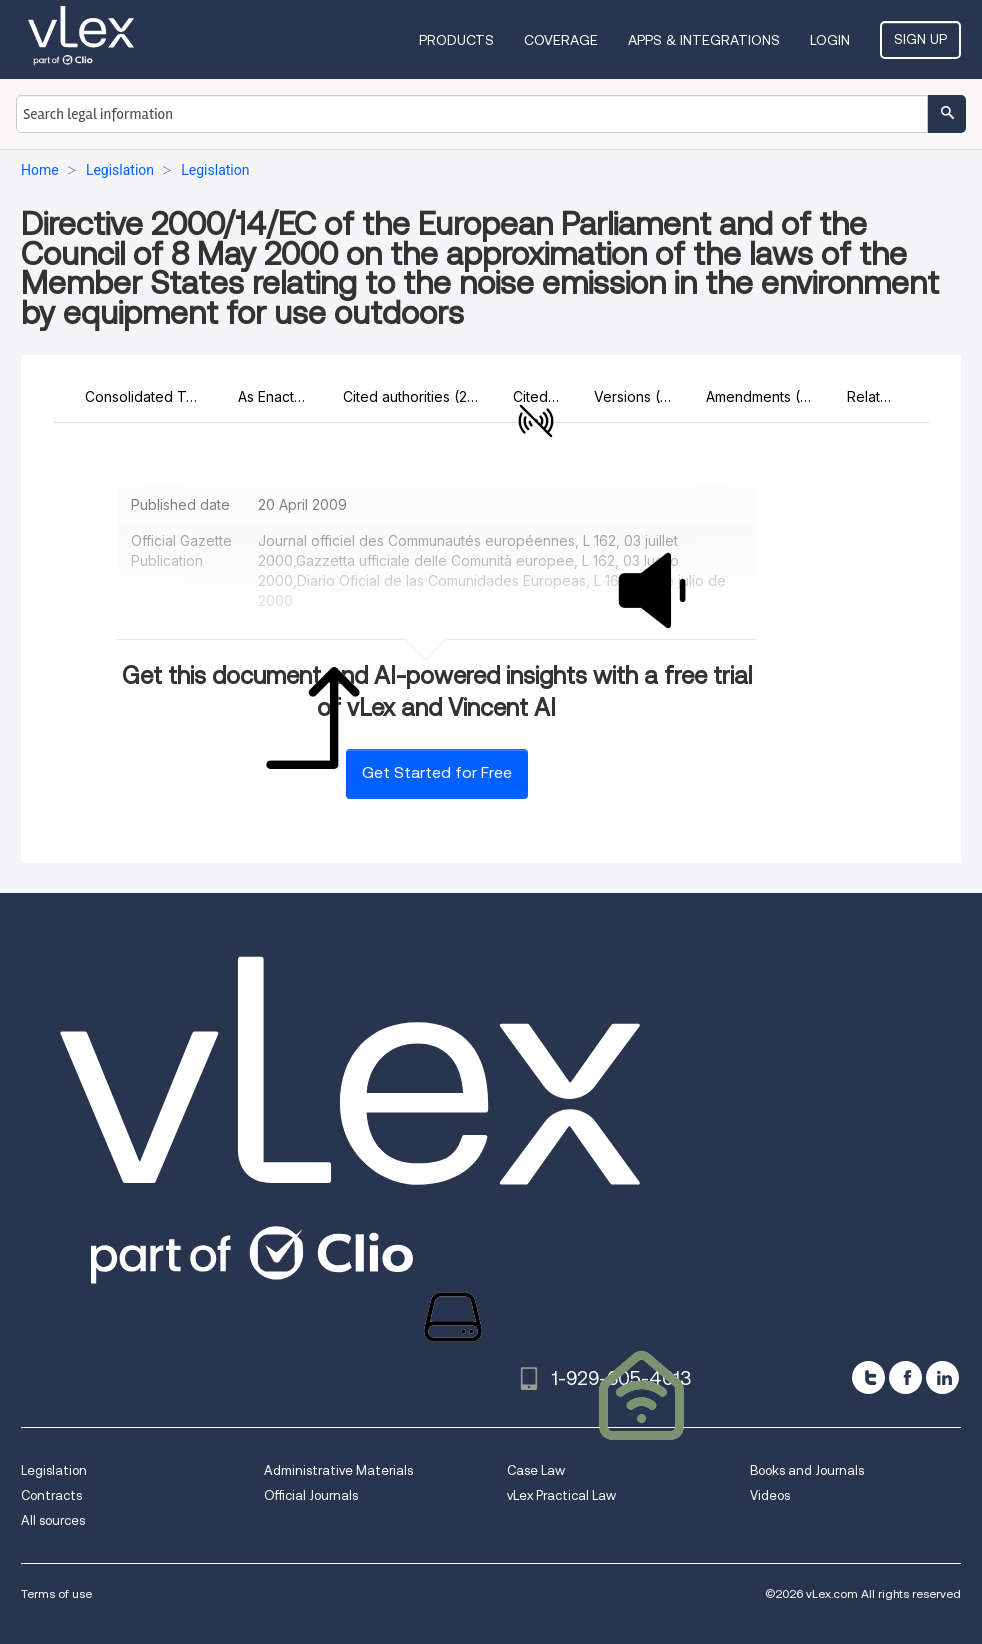  I want to click on access smart home settings, so click(641, 1397).